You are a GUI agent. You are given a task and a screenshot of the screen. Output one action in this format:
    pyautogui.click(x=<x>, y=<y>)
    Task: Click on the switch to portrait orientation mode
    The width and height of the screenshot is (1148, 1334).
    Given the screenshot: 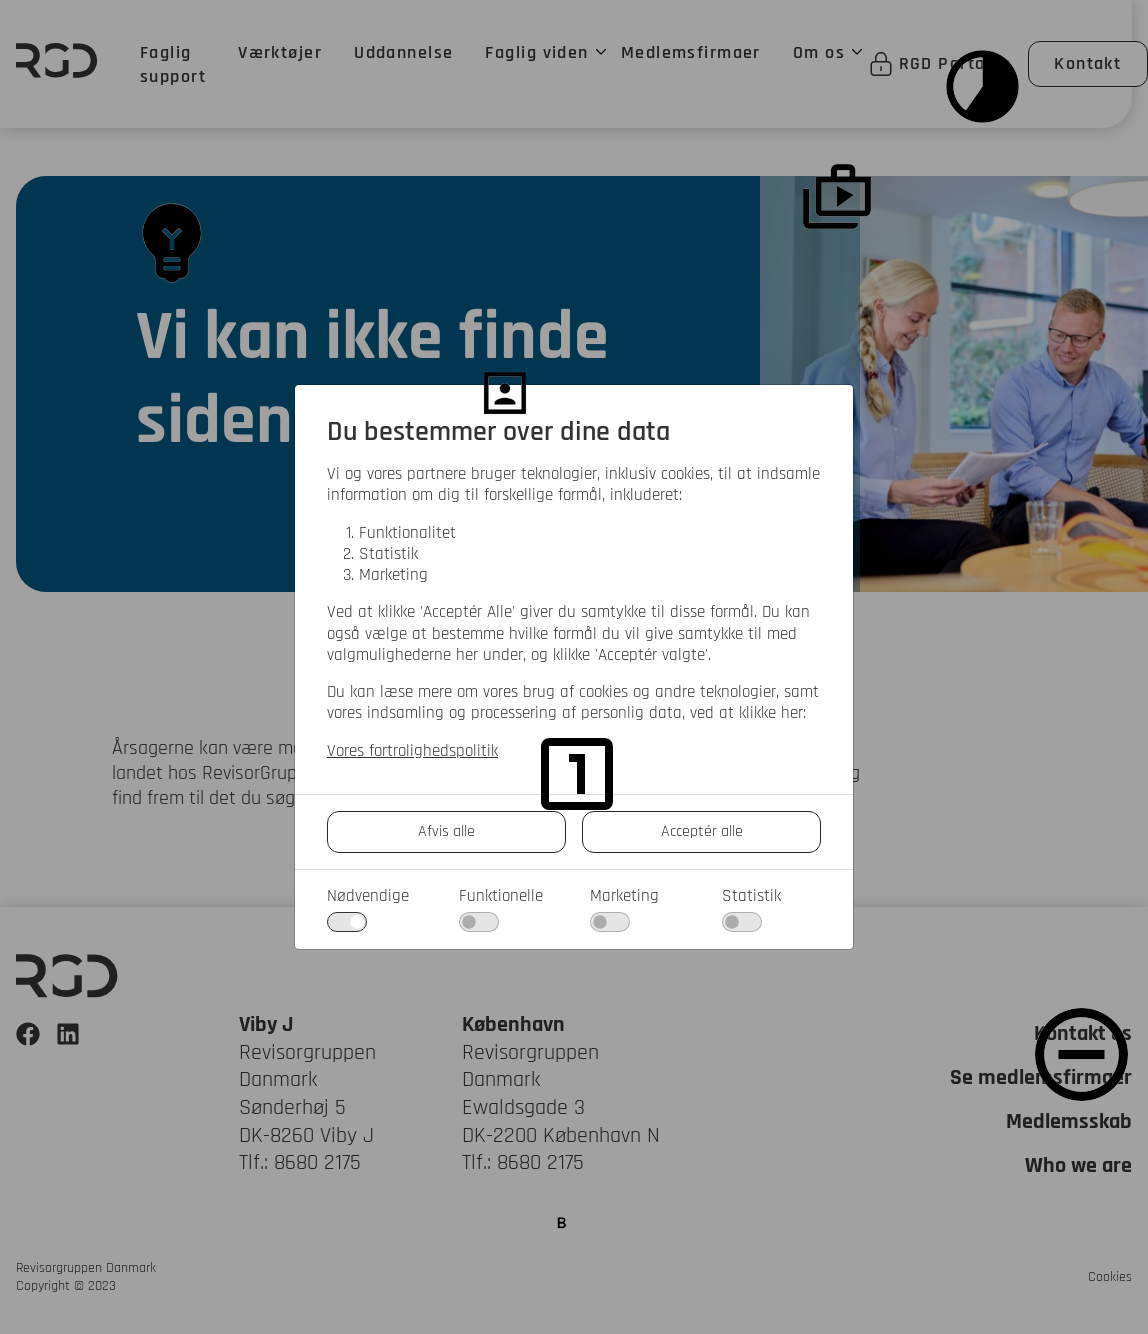 What is the action you would take?
    pyautogui.click(x=505, y=393)
    